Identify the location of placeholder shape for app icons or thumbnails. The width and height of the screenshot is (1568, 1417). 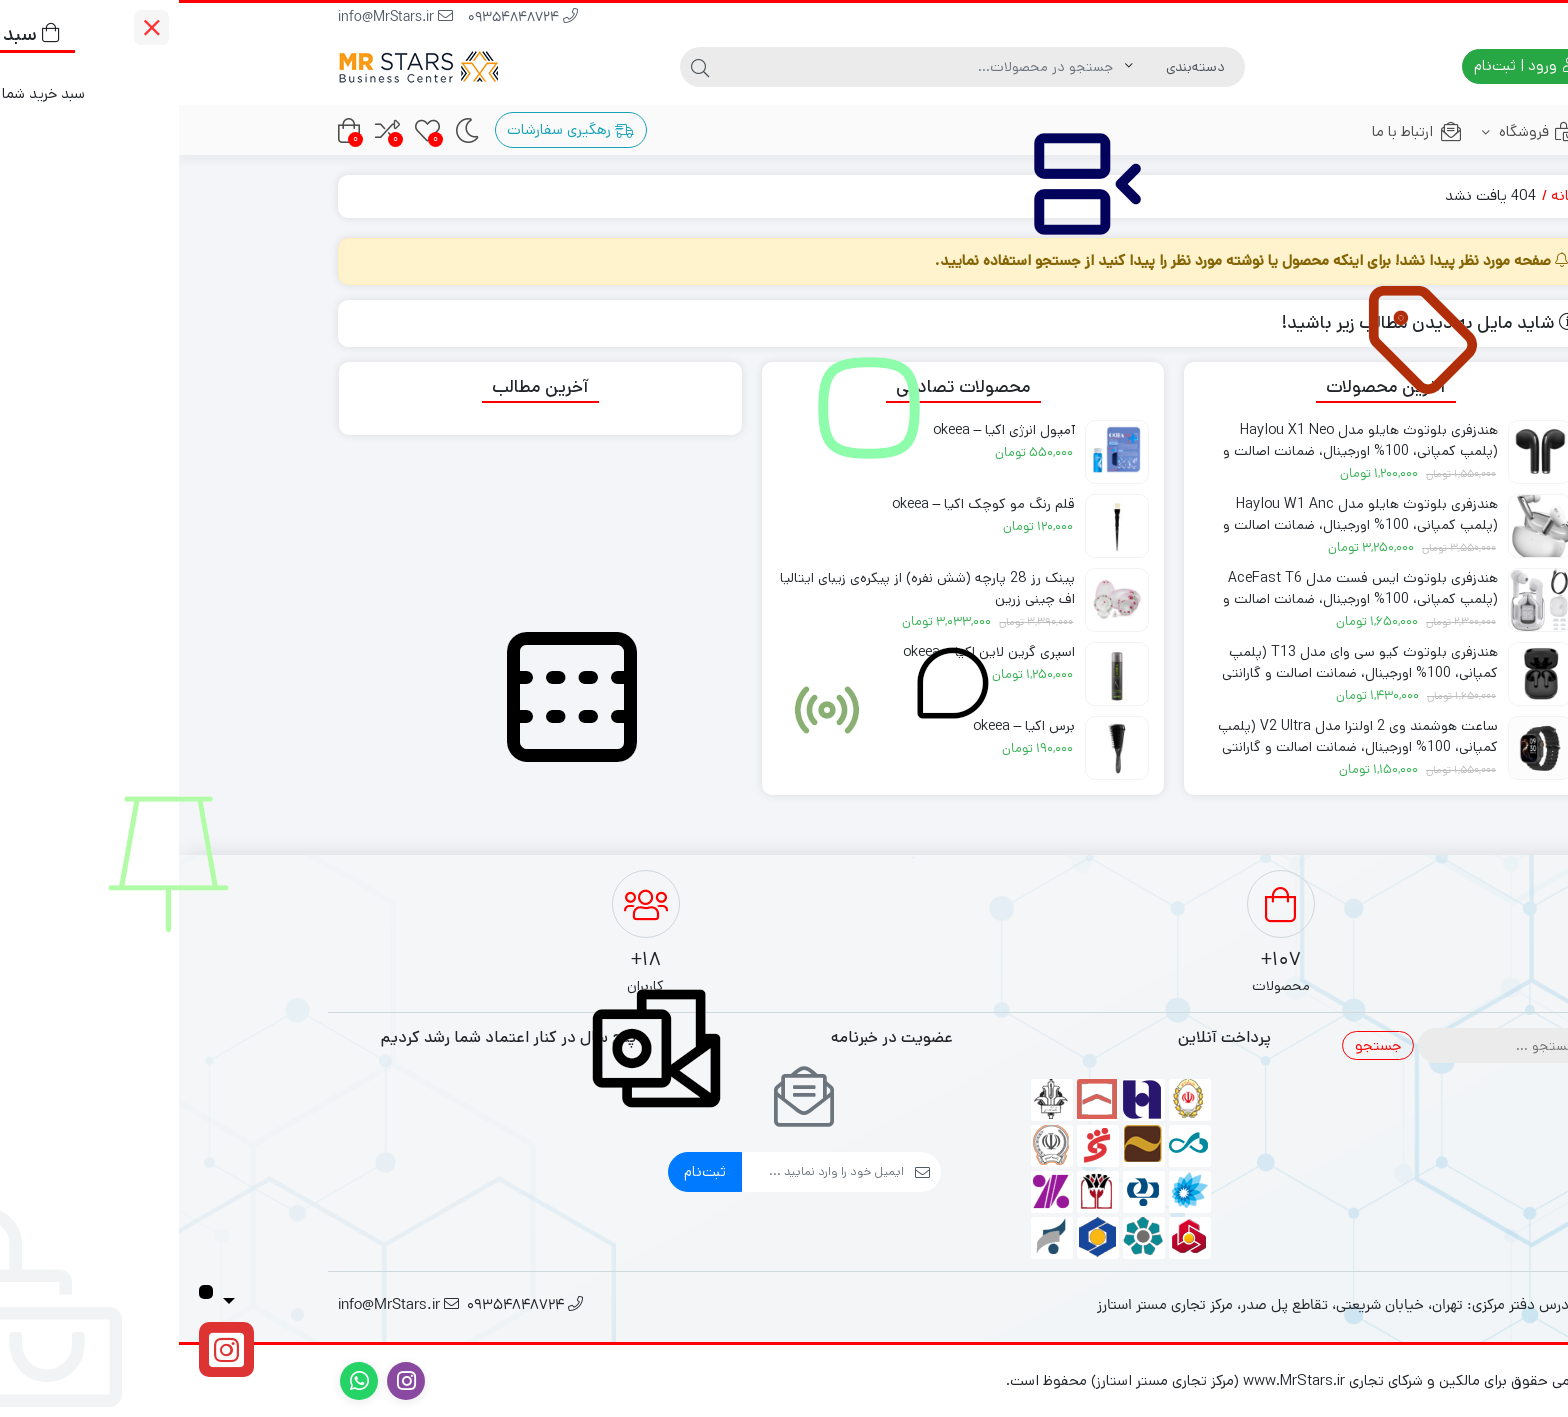
(869, 408).